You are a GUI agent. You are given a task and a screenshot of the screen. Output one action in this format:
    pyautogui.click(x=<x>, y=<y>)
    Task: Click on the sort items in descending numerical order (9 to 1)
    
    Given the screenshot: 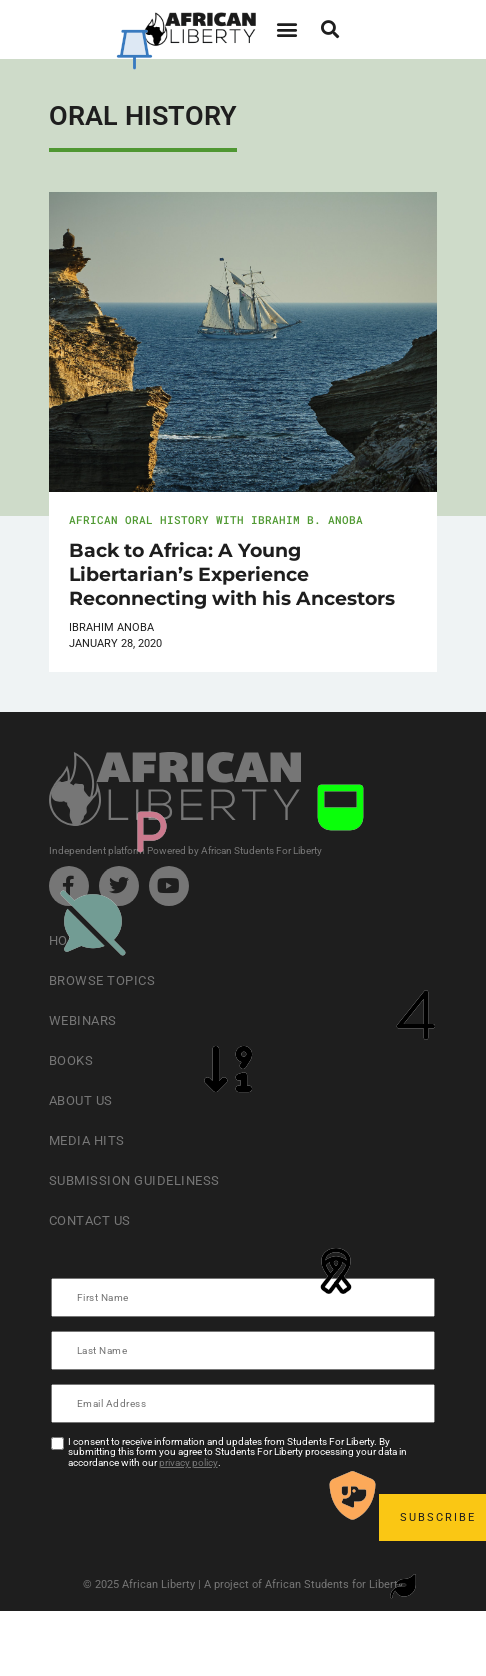 What is the action you would take?
    pyautogui.click(x=229, y=1069)
    